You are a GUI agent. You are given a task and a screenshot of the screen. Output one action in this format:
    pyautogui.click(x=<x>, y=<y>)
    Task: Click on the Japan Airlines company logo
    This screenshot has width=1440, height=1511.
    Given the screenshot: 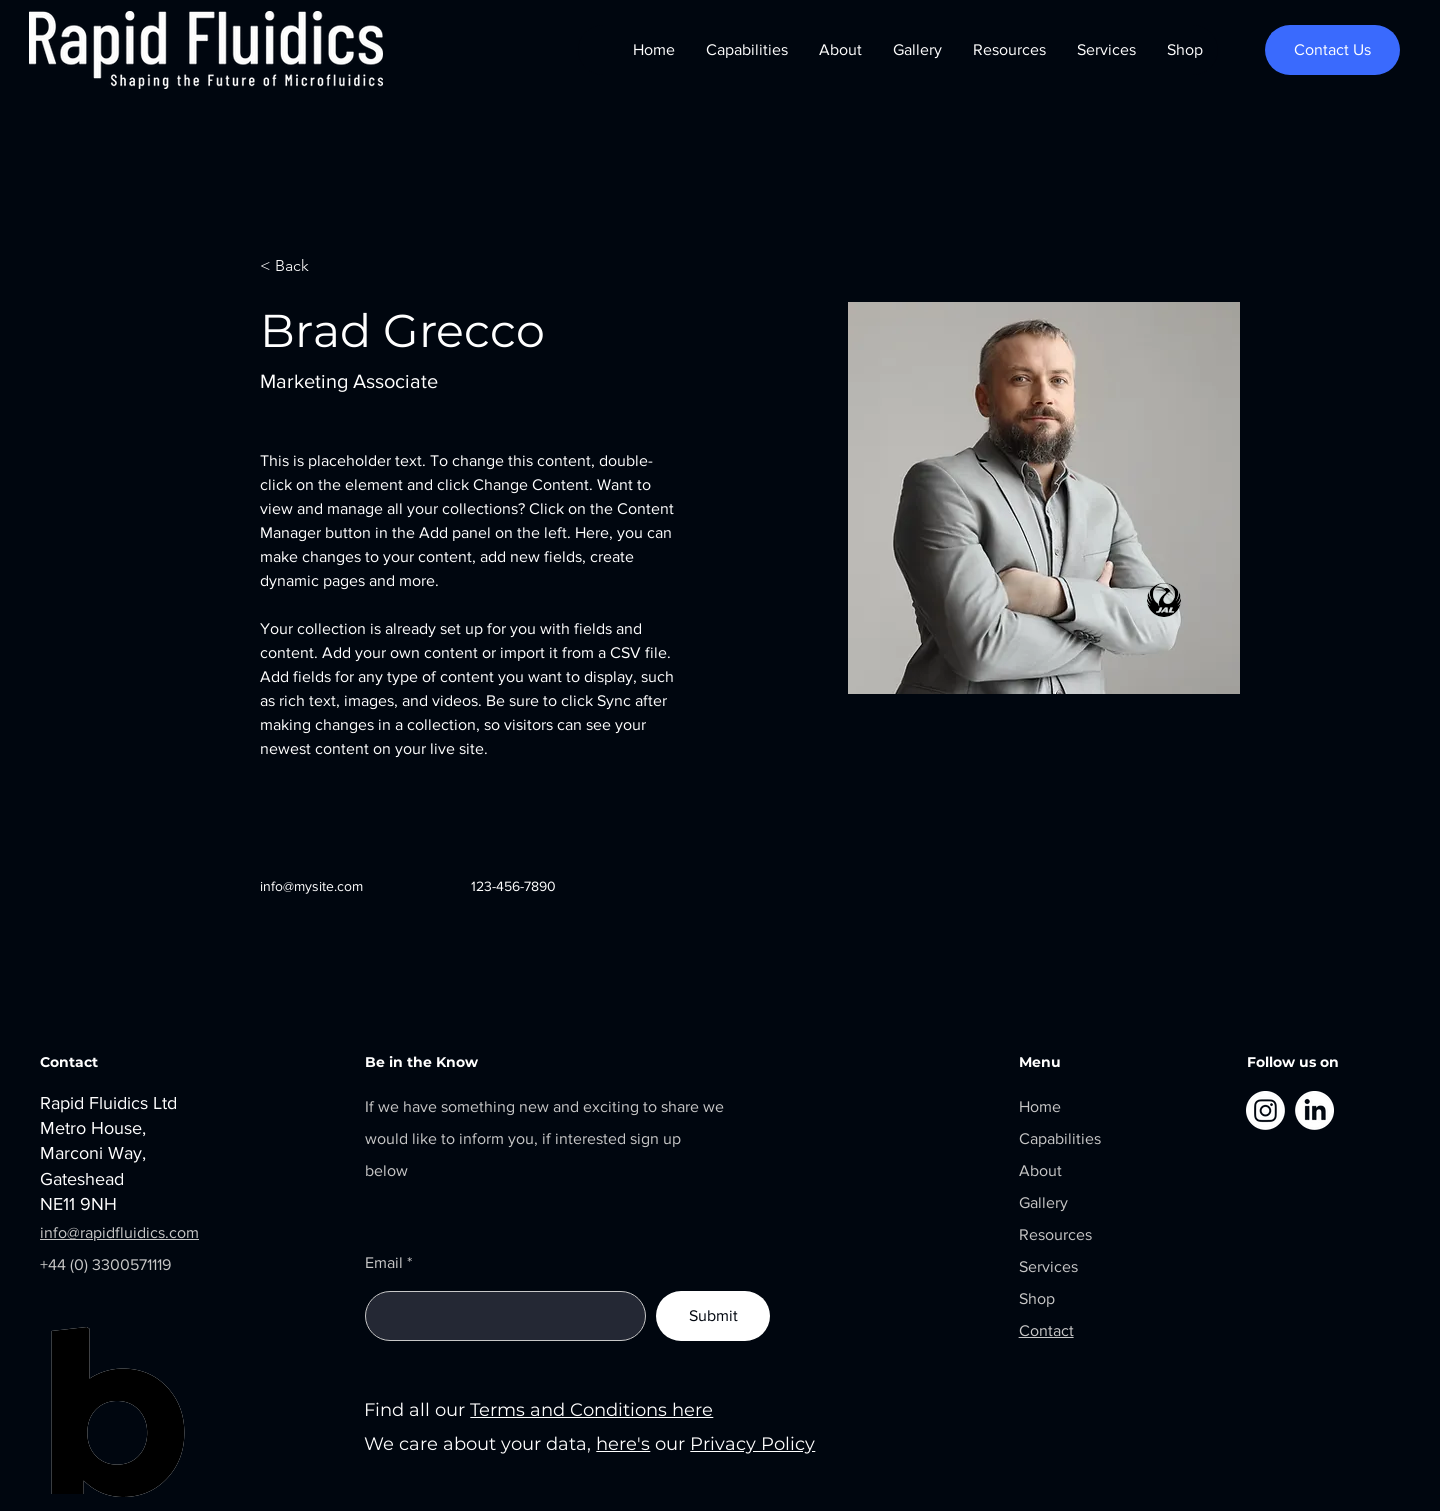 What is the action you would take?
    pyautogui.click(x=1164, y=600)
    